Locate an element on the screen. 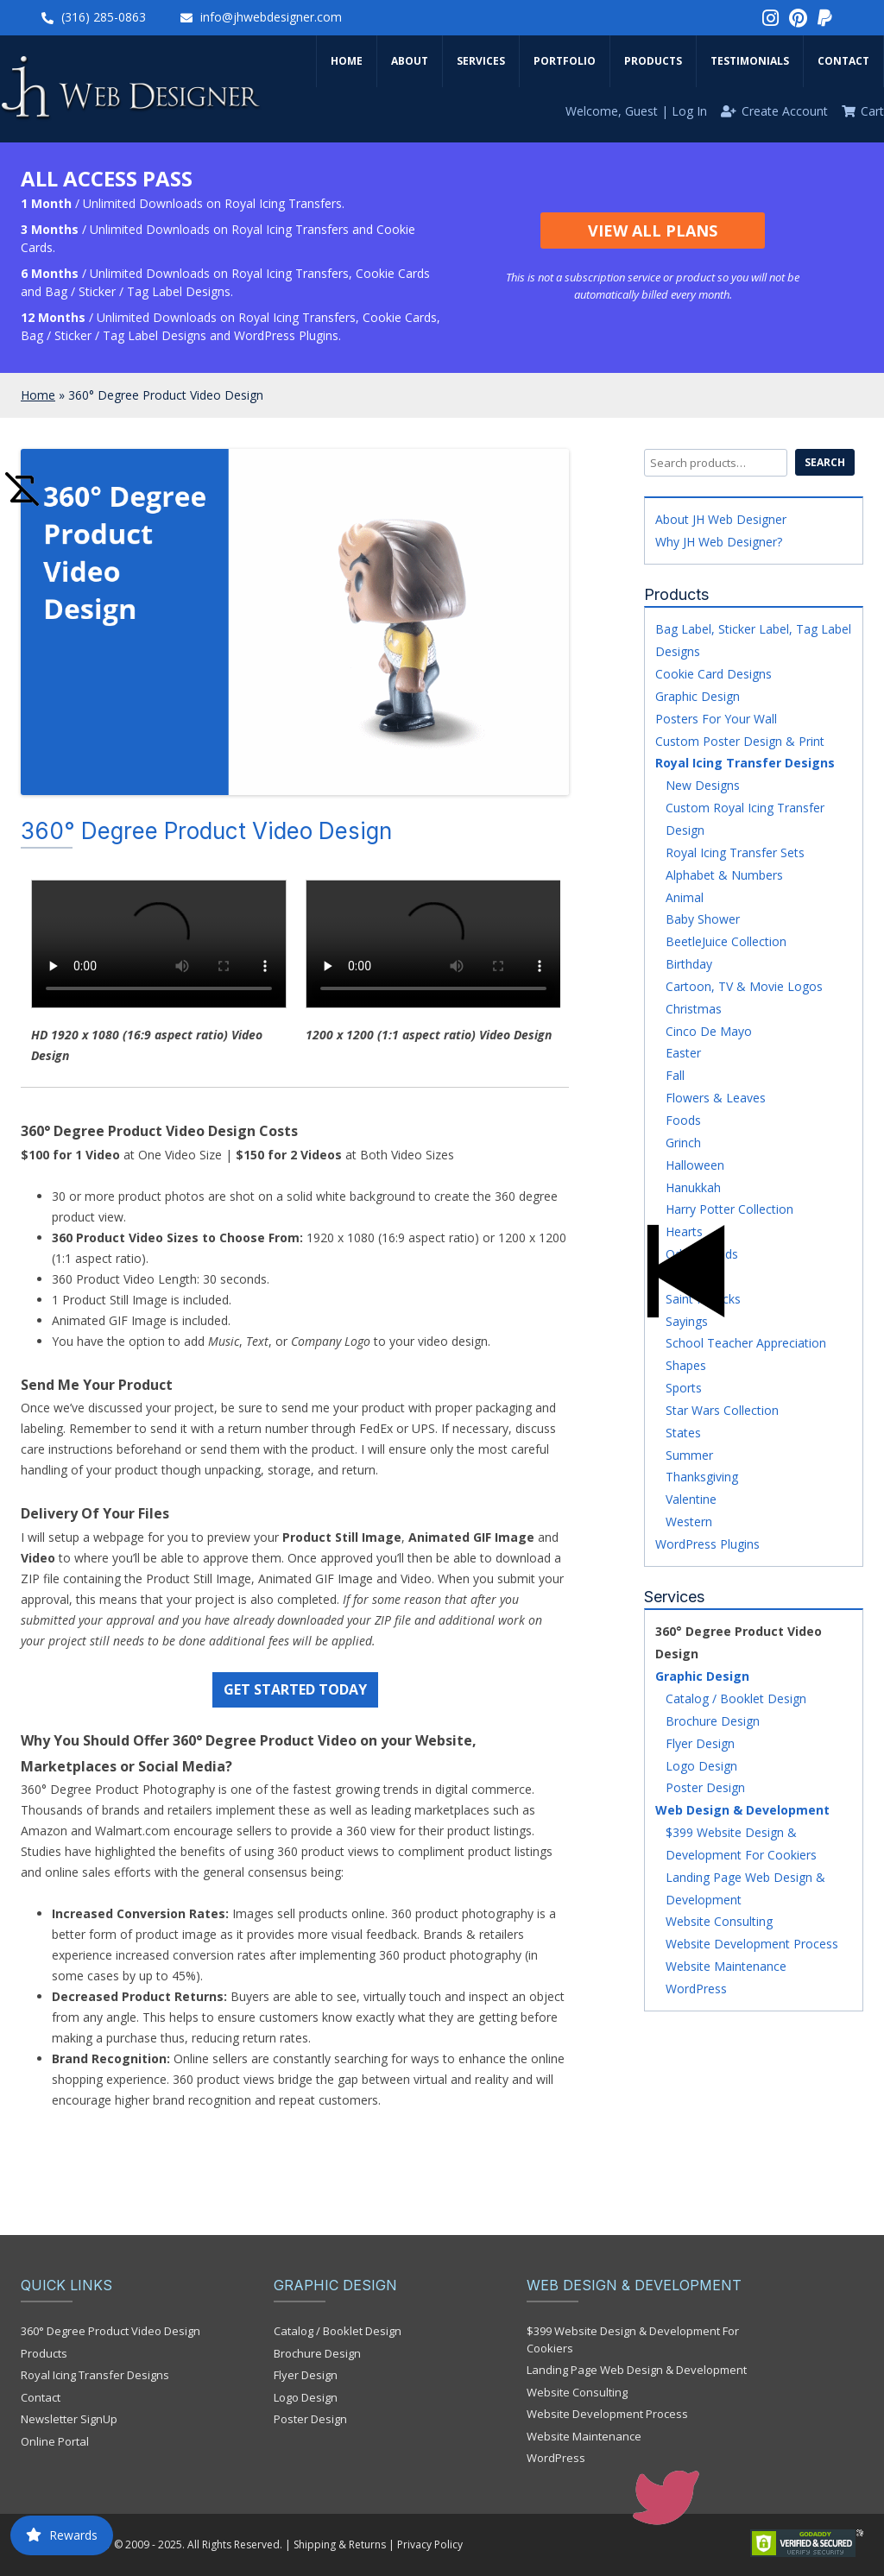 The height and width of the screenshot is (2576, 884). disable automatic sum calculation is located at coordinates (22, 489).